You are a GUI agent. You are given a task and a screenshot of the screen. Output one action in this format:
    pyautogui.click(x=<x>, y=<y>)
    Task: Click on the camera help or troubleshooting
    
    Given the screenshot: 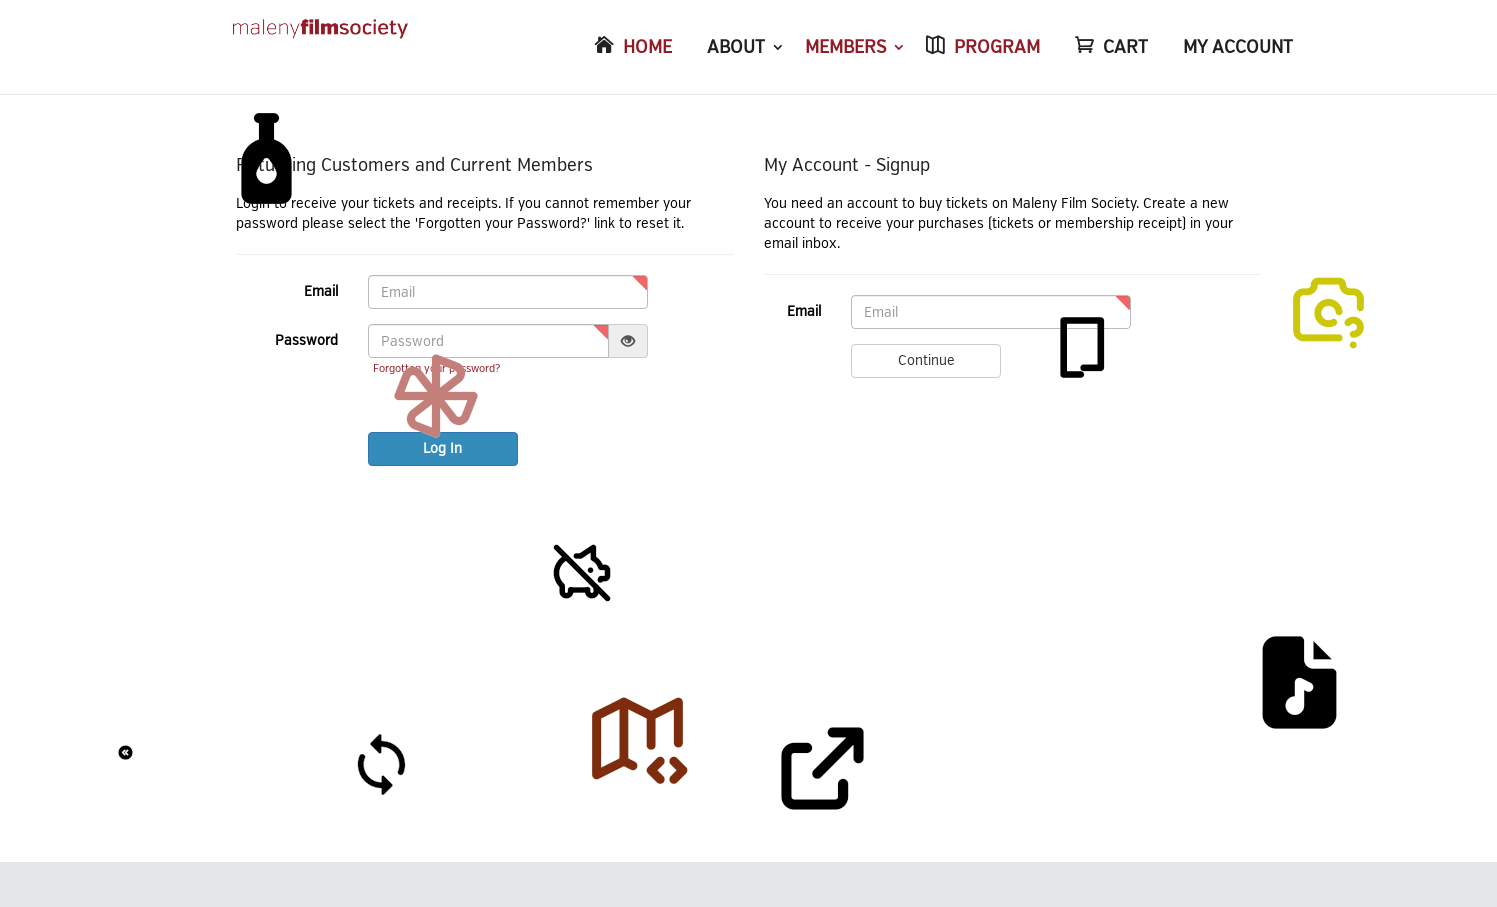 What is the action you would take?
    pyautogui.click(x=1328, y=309)
    